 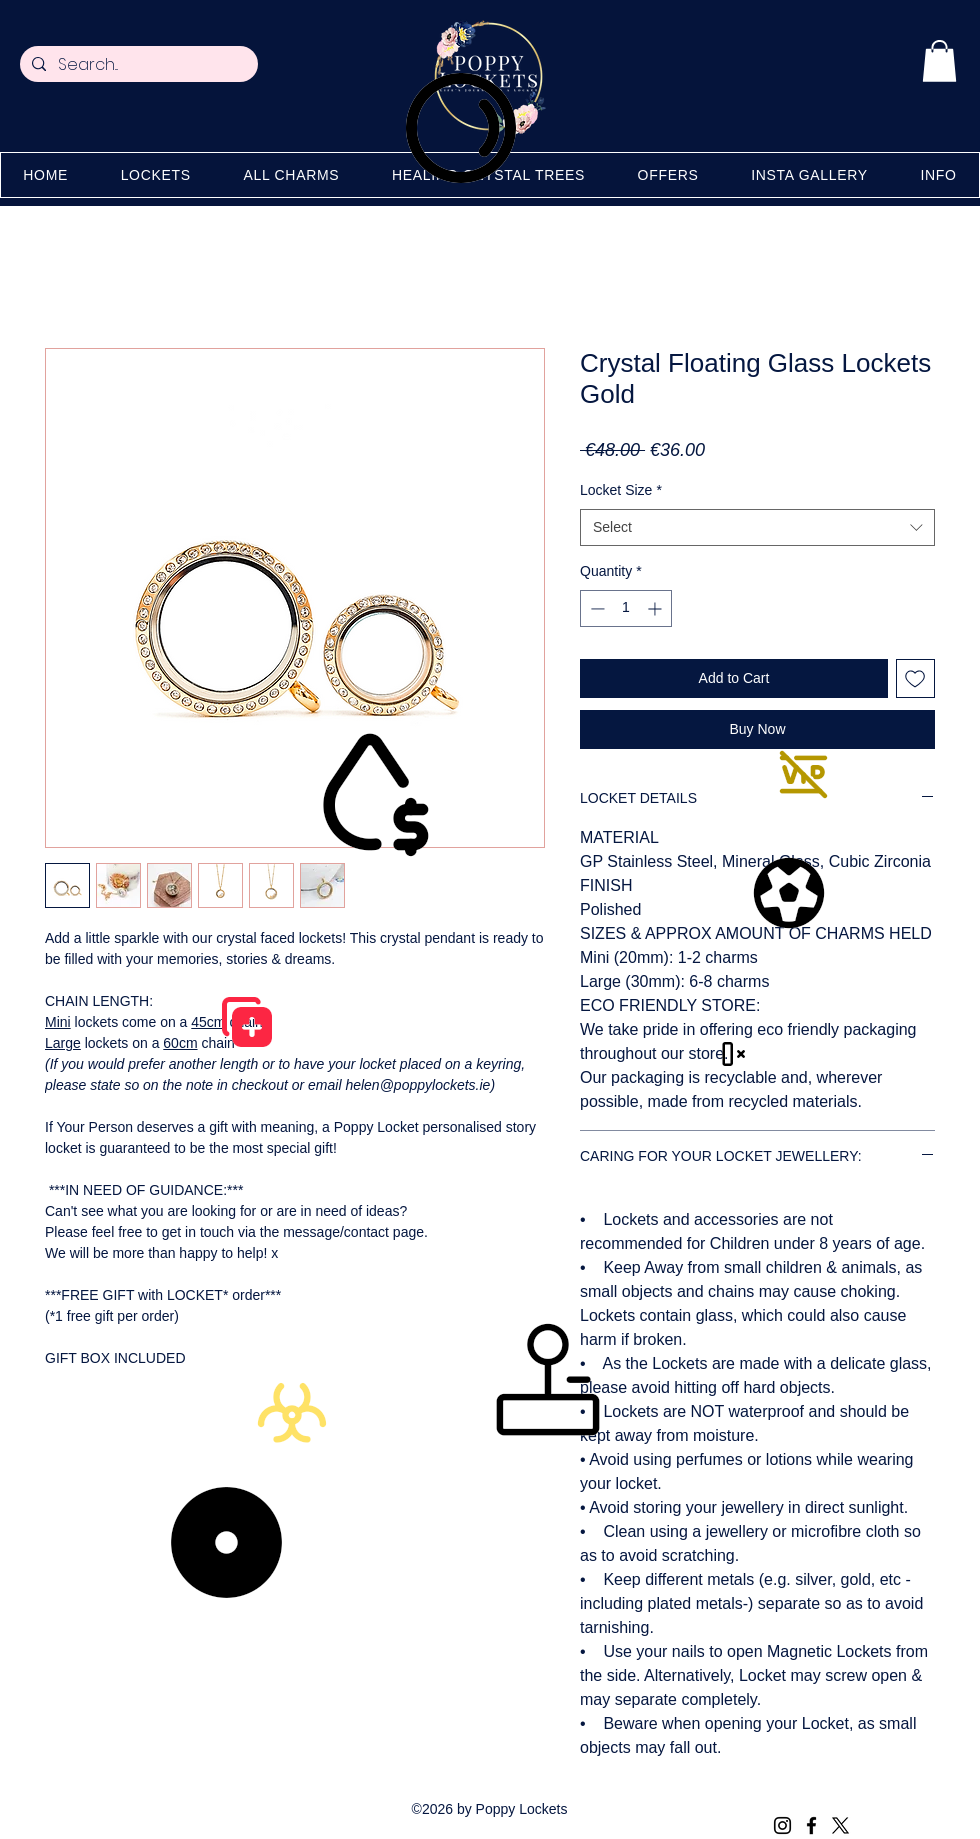 I want to click on select or mark as active option, so click(x=226, y=1542).